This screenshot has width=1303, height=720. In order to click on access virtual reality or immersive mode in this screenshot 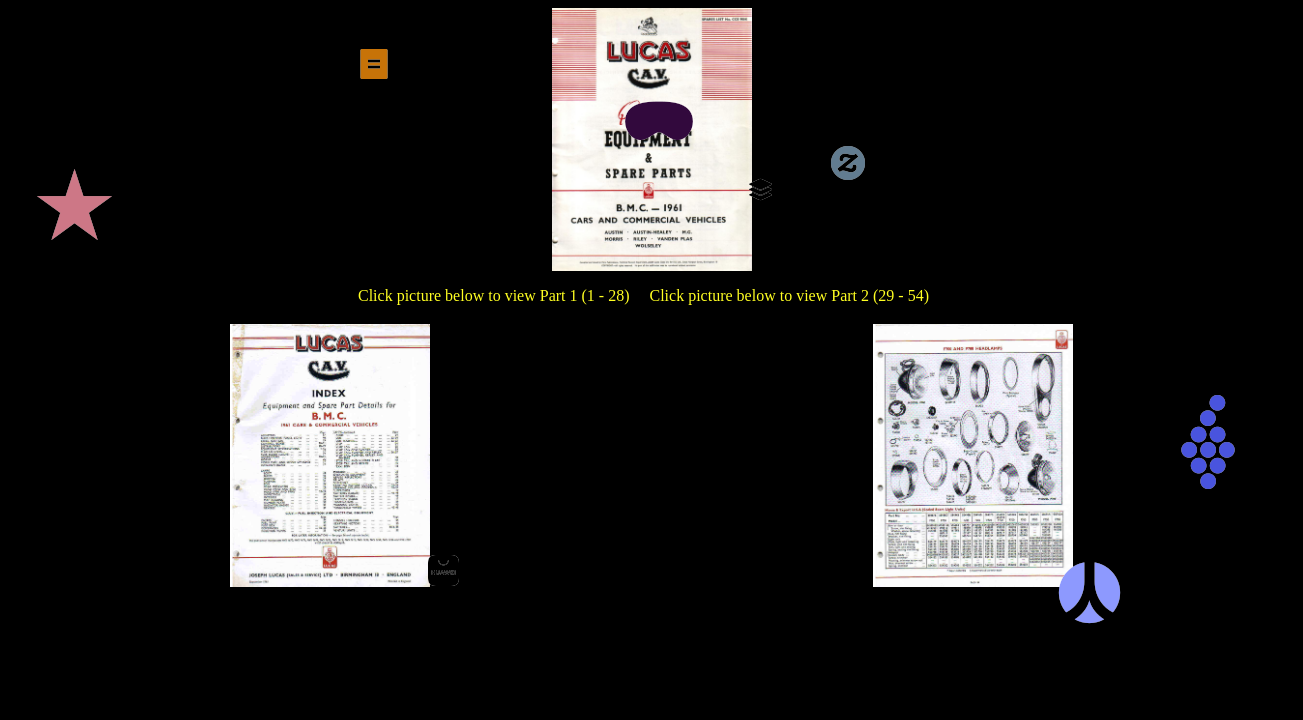, I will do `click(659, 120)`.